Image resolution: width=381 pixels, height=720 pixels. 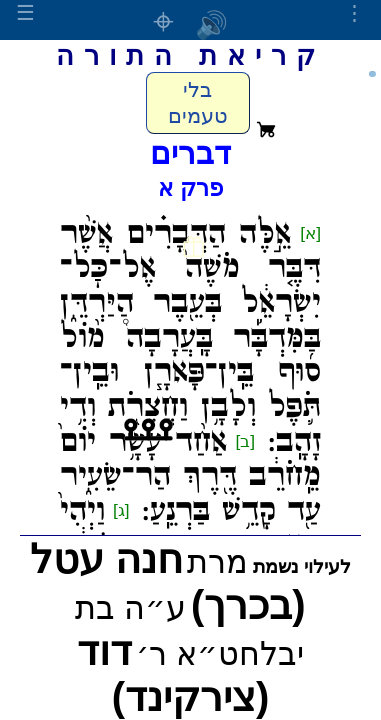 What do you see at coordinates (266, 129) in the screenshot?
I see `access gardening tools or supplies` at bounding box center [266, 129].